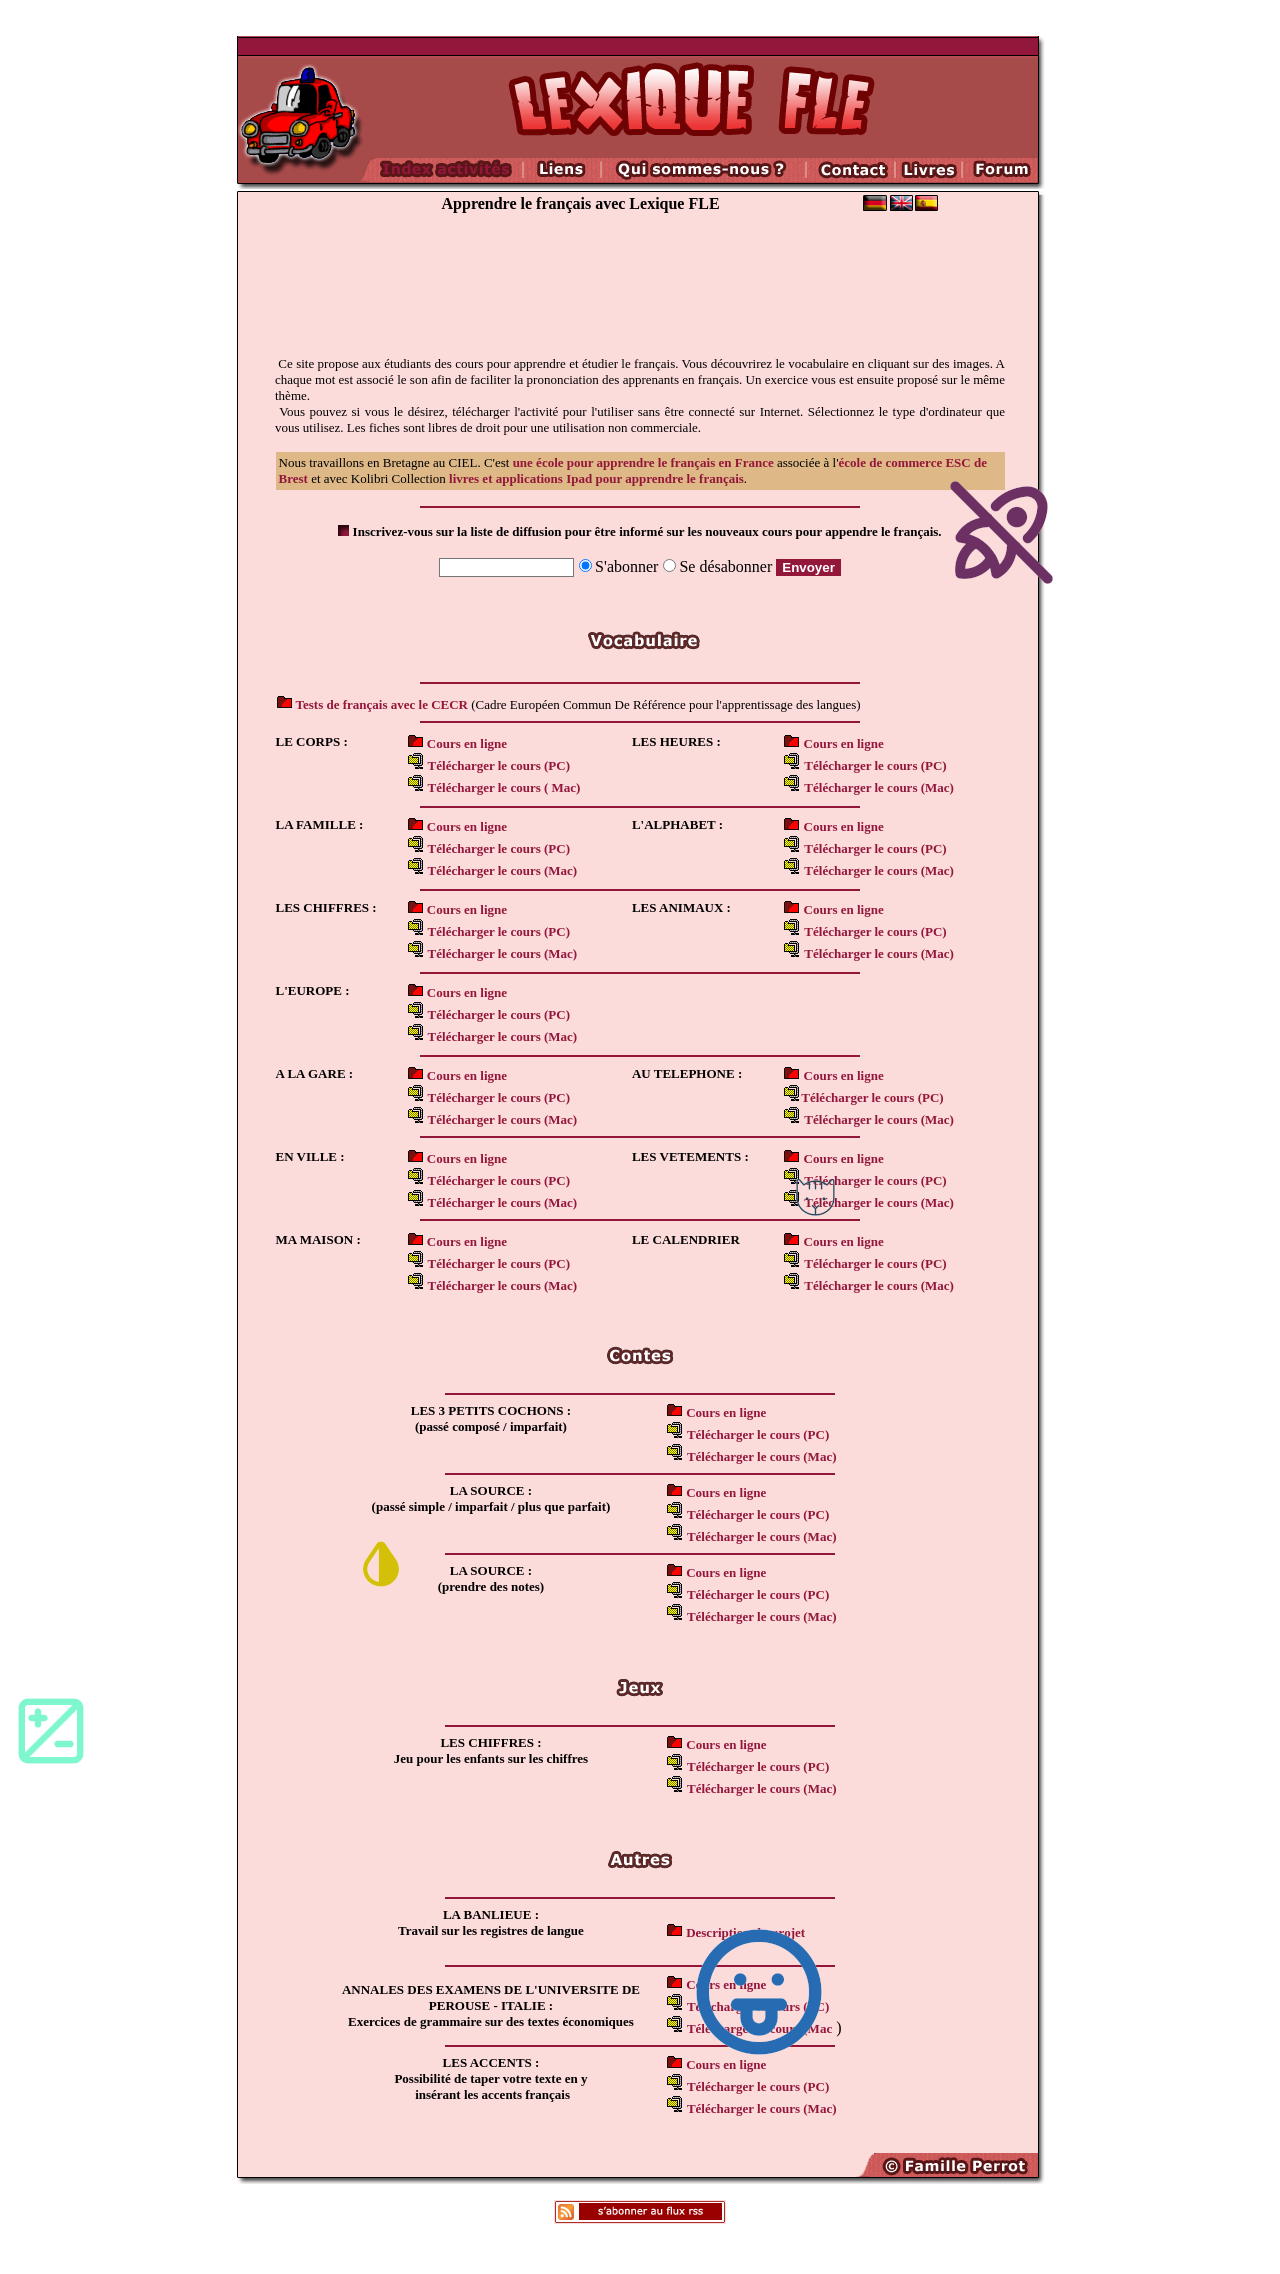 This screenshot has height=2274, width=1280. I want to click on add a playful or silly reaction, so click(759, 1992).